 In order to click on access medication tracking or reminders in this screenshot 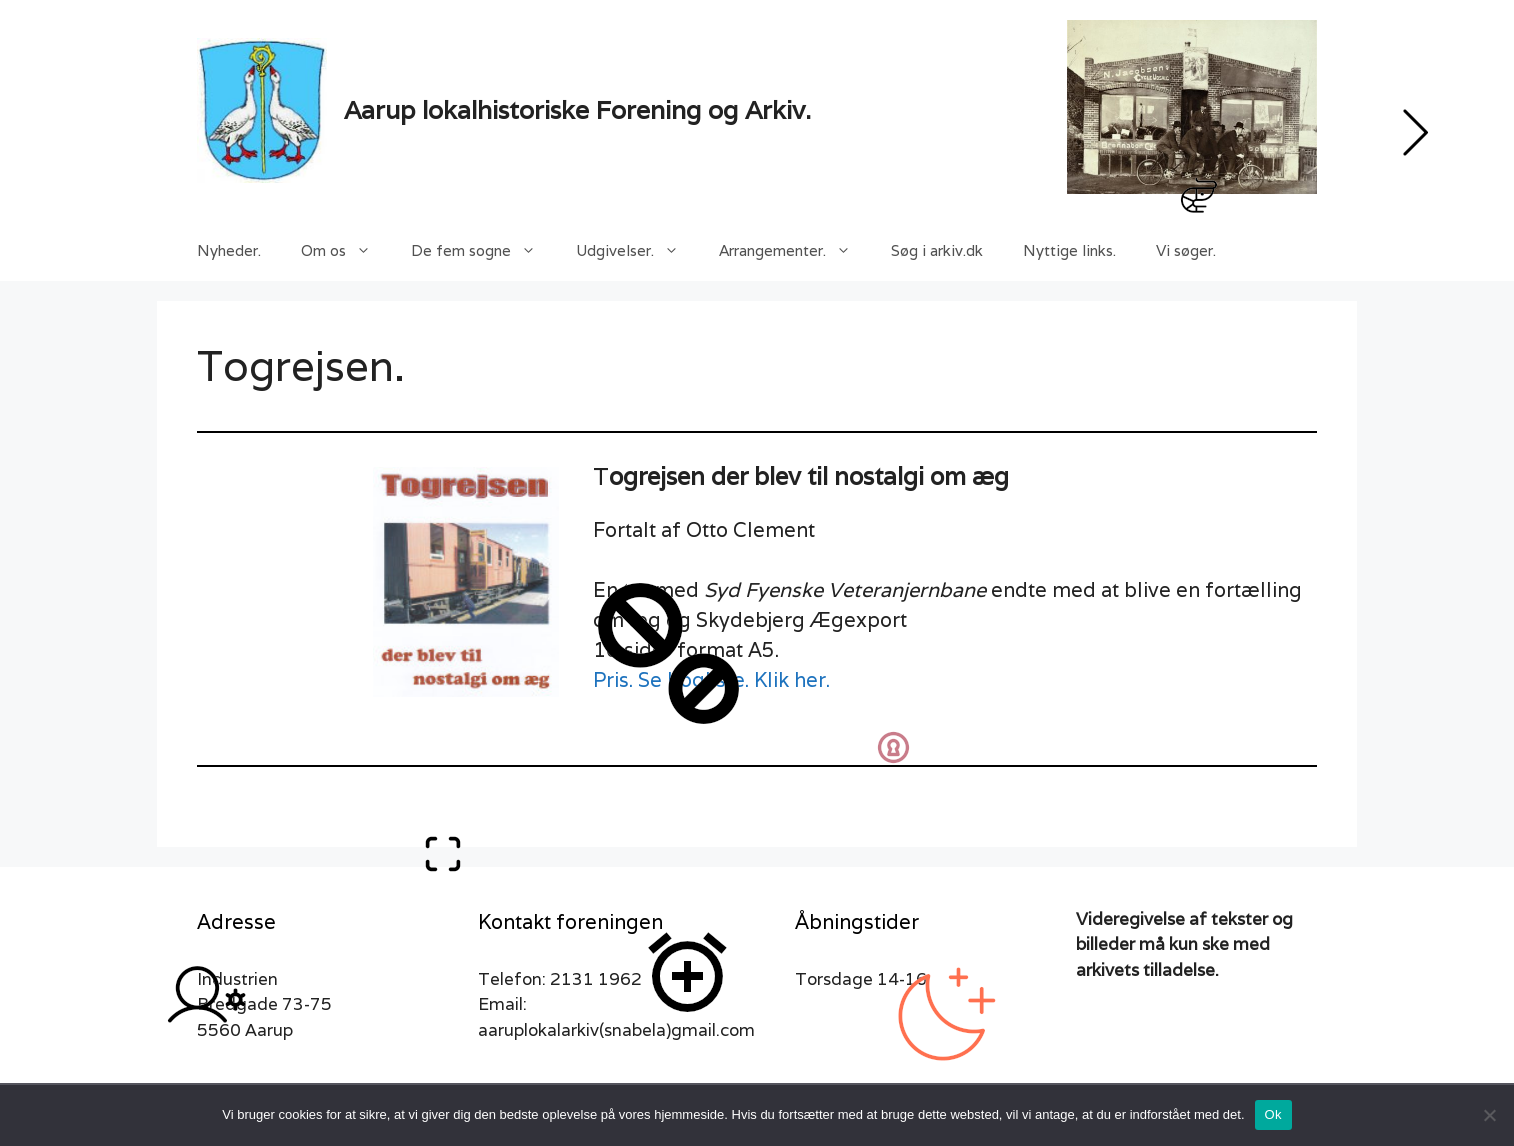, I will do `click(668, 653)`.